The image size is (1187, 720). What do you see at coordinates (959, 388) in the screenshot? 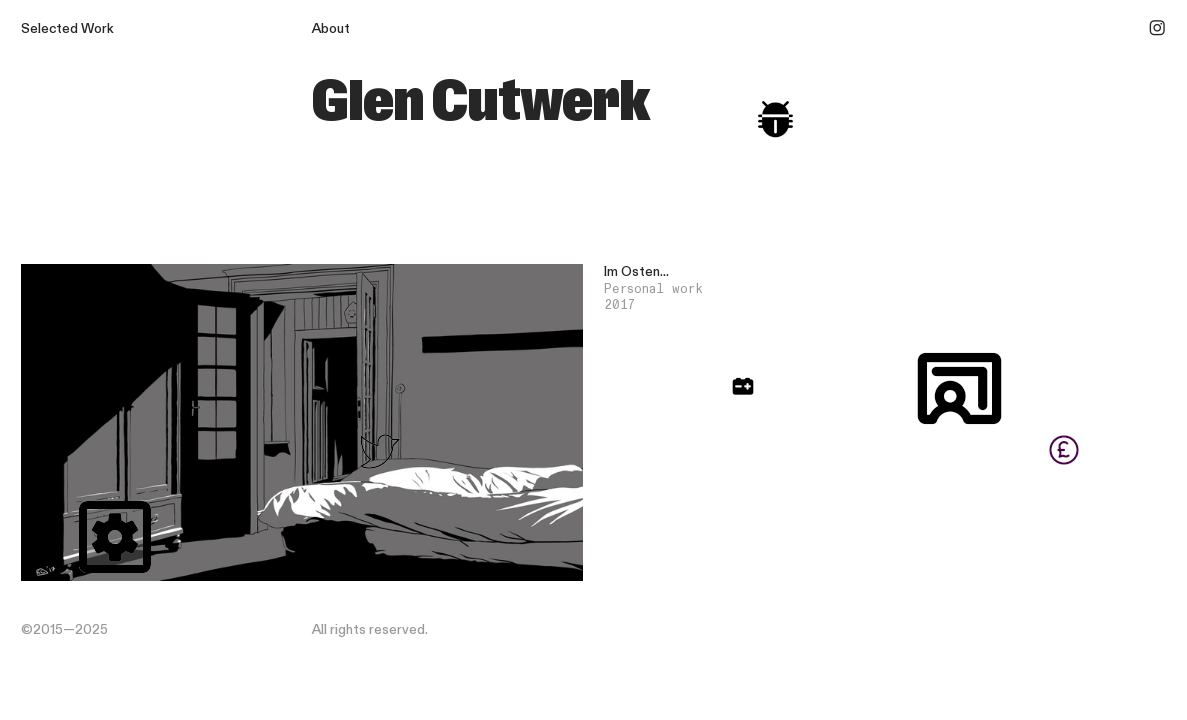
I see `access teaching or presentation tools` at bounding box center [959, 388].